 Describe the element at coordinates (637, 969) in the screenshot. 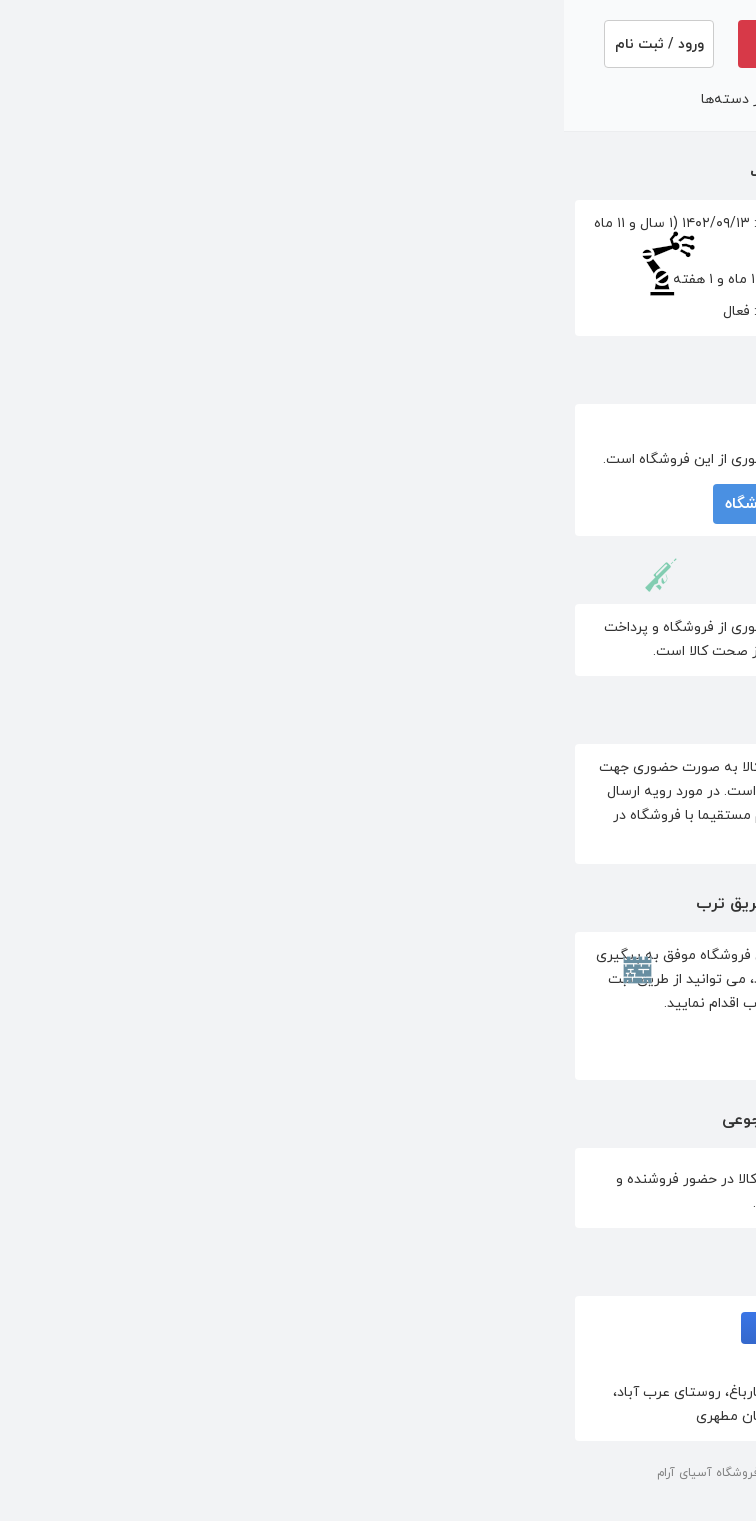

I see `build or upgrade defensive fortifications` at that location.